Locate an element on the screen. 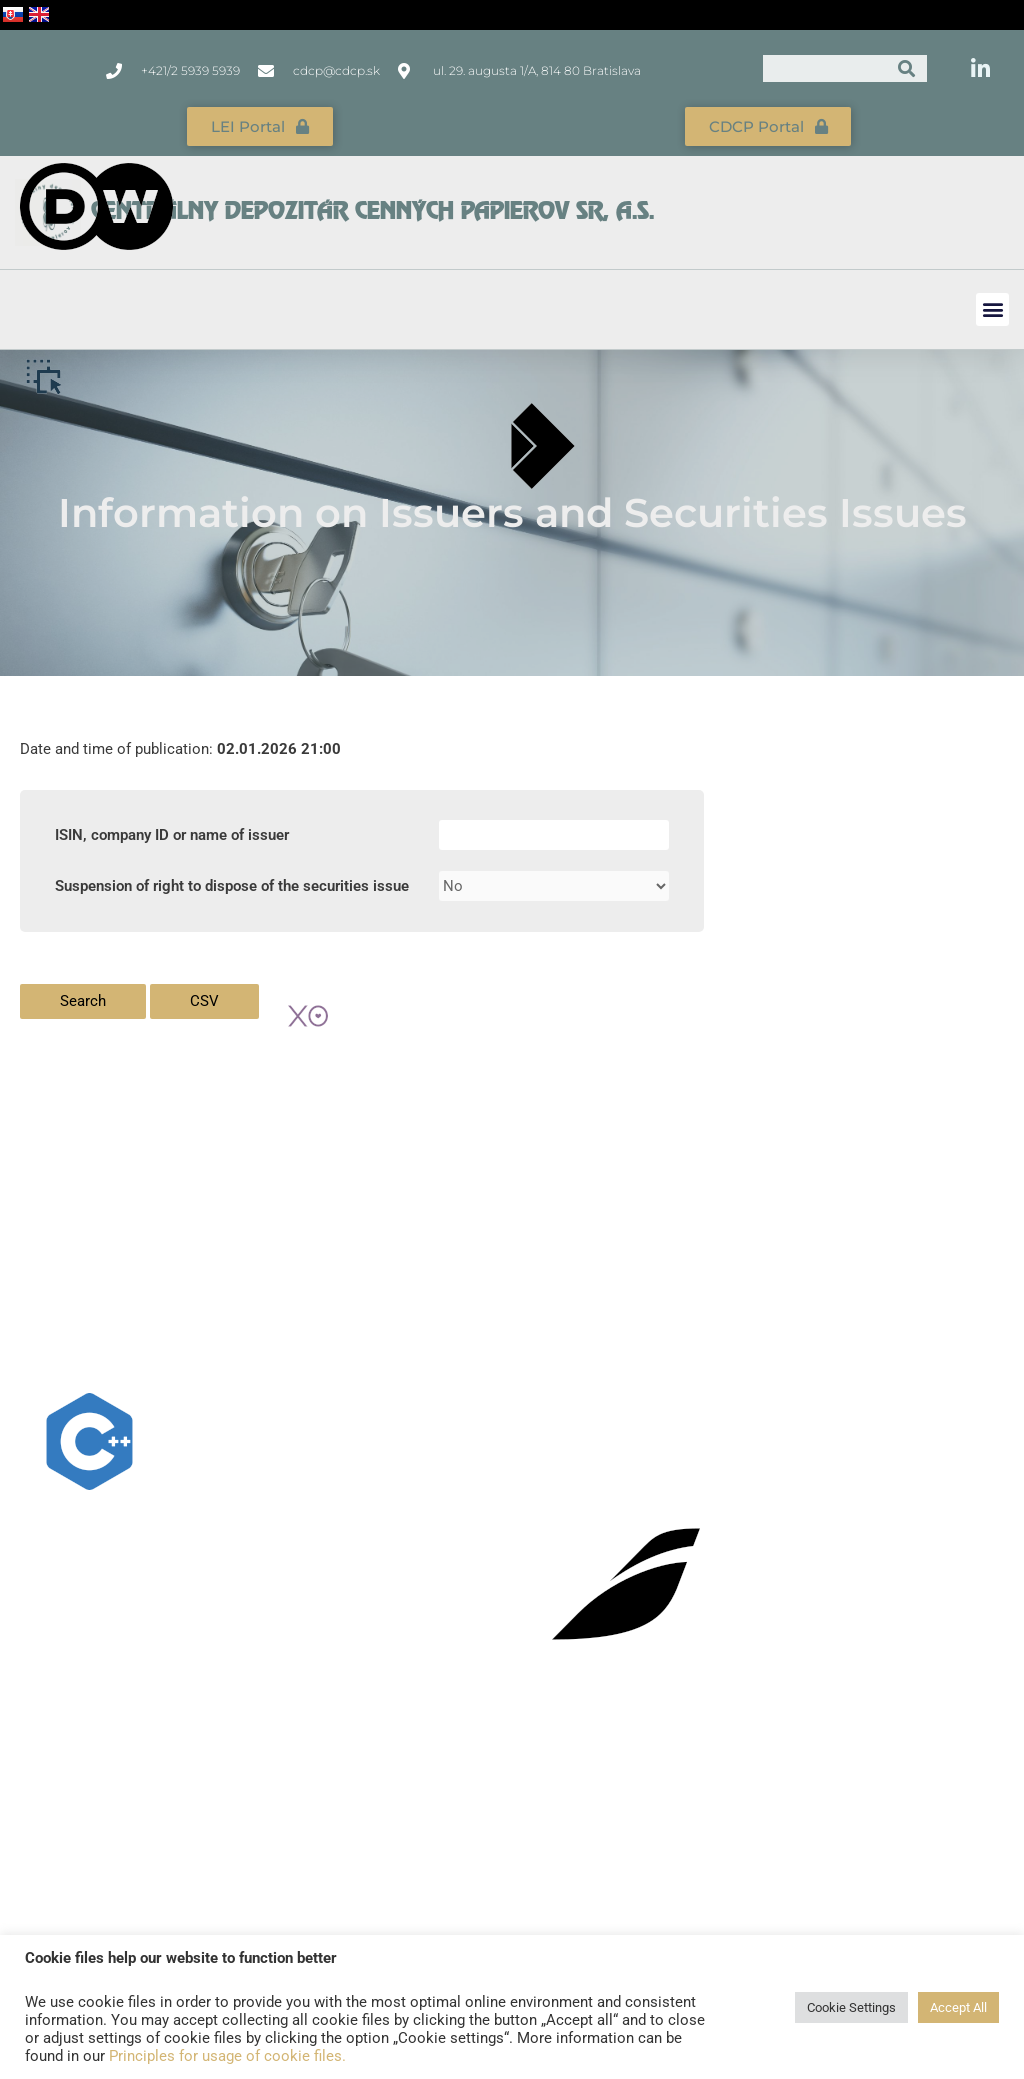 This screenshot has height=2079, width=1024. xo brand logo is located at coordinates (308, 1016).